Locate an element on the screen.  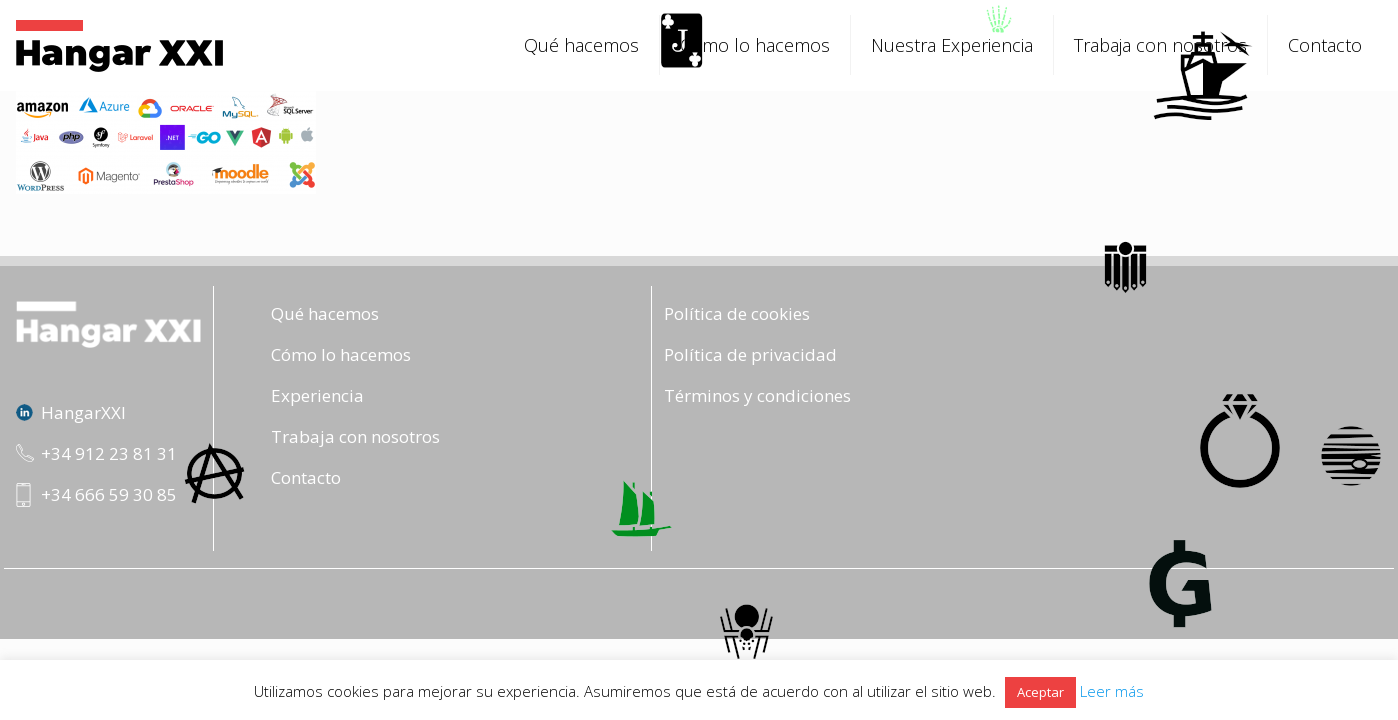
skeleton or undead enemy type indicator is located at coordinates (999, 19).